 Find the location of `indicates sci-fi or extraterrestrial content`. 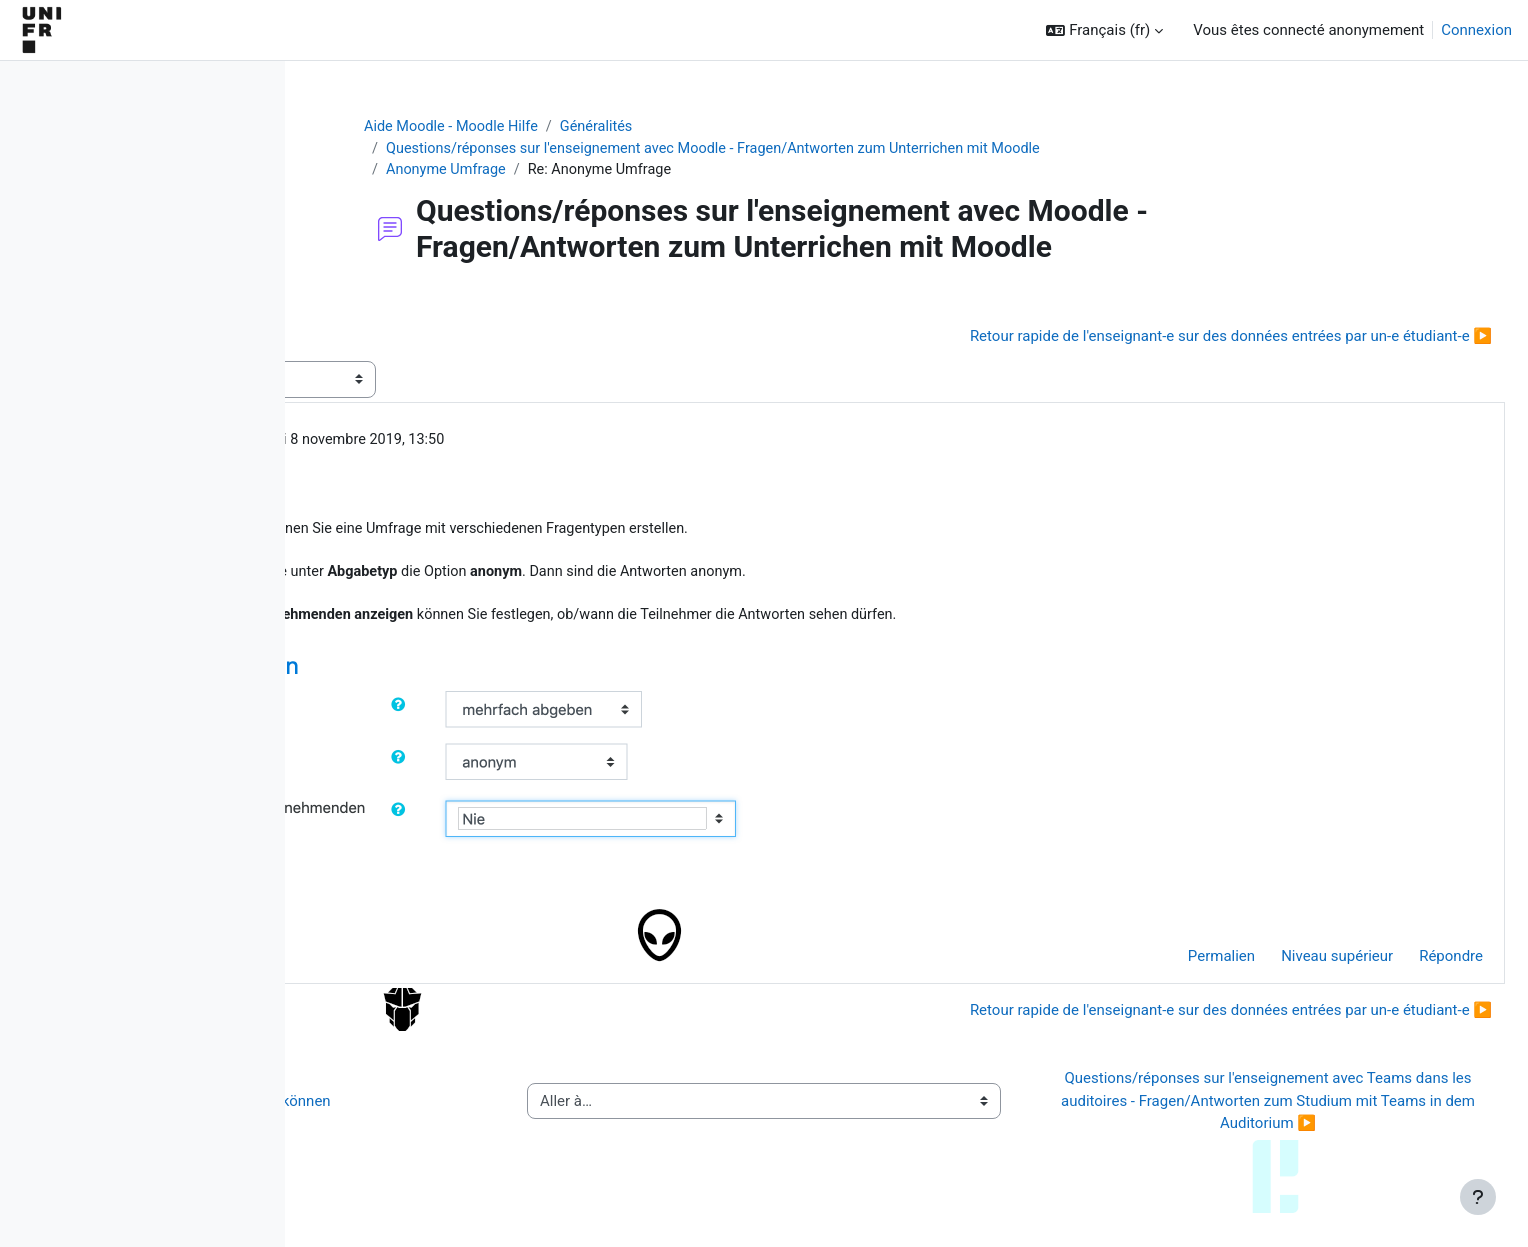

indicates sci-fi or extraterrestrial content is located at coordinates (659, 934).